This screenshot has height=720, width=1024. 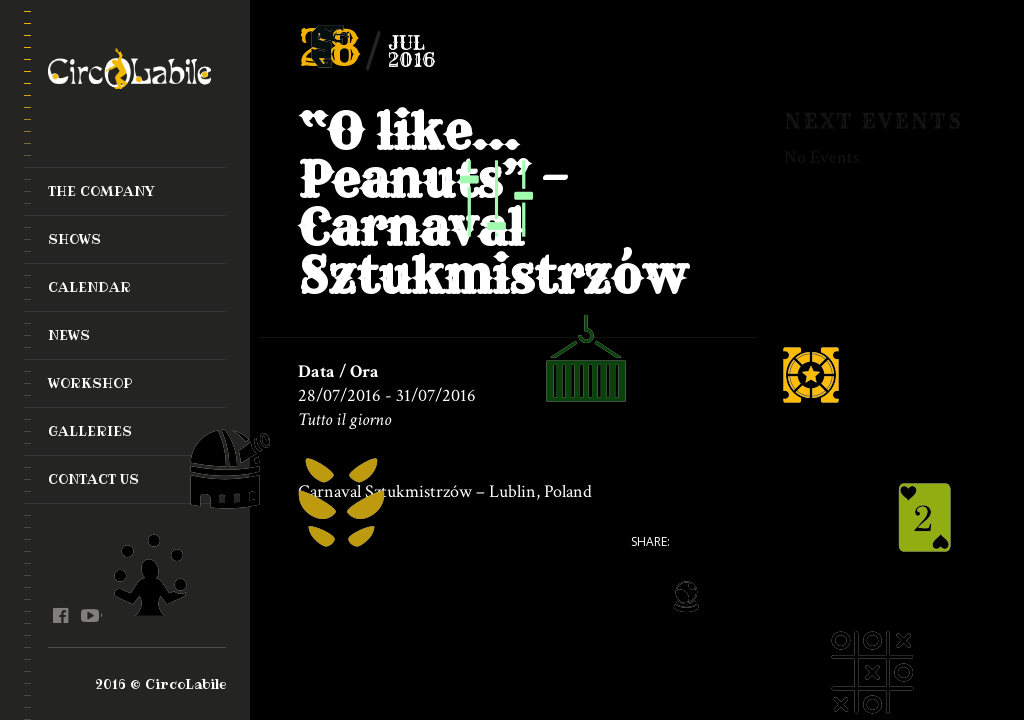 I want to click on access astronomy or stargazing features, so click(x=231, y=464).